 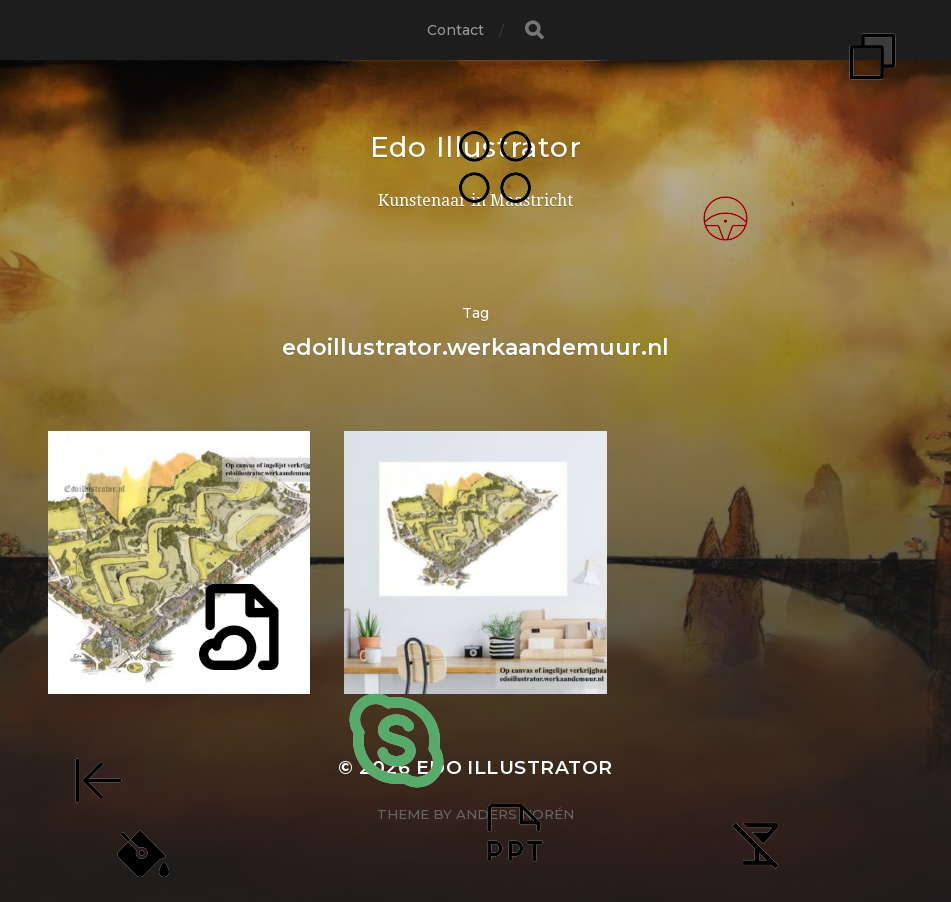 I want to click on open app drawer or menu grid, so click(x=495, y=167).